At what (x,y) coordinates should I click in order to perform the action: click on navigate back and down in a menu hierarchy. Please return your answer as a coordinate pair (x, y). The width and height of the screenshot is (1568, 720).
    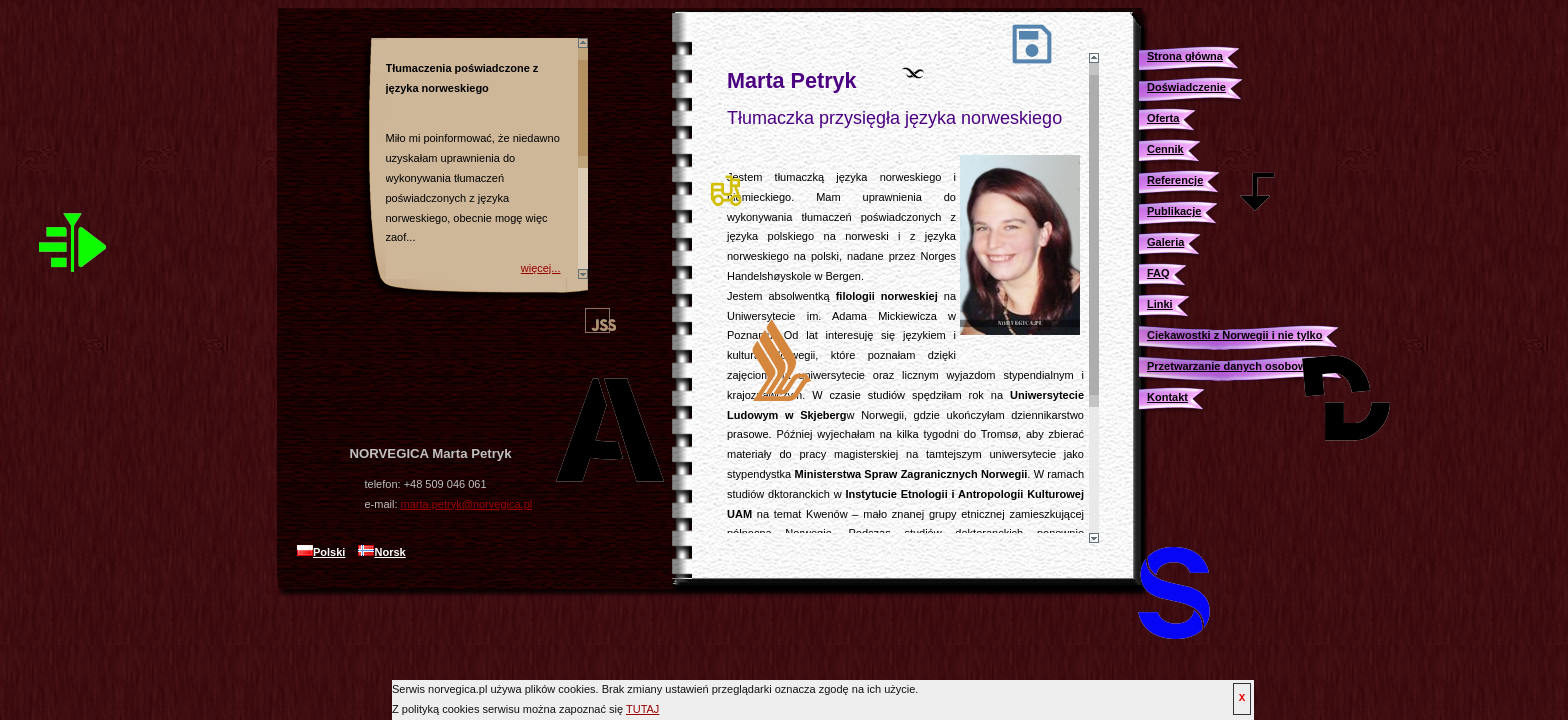
    Looking at the image, I should click on (1257, 189).